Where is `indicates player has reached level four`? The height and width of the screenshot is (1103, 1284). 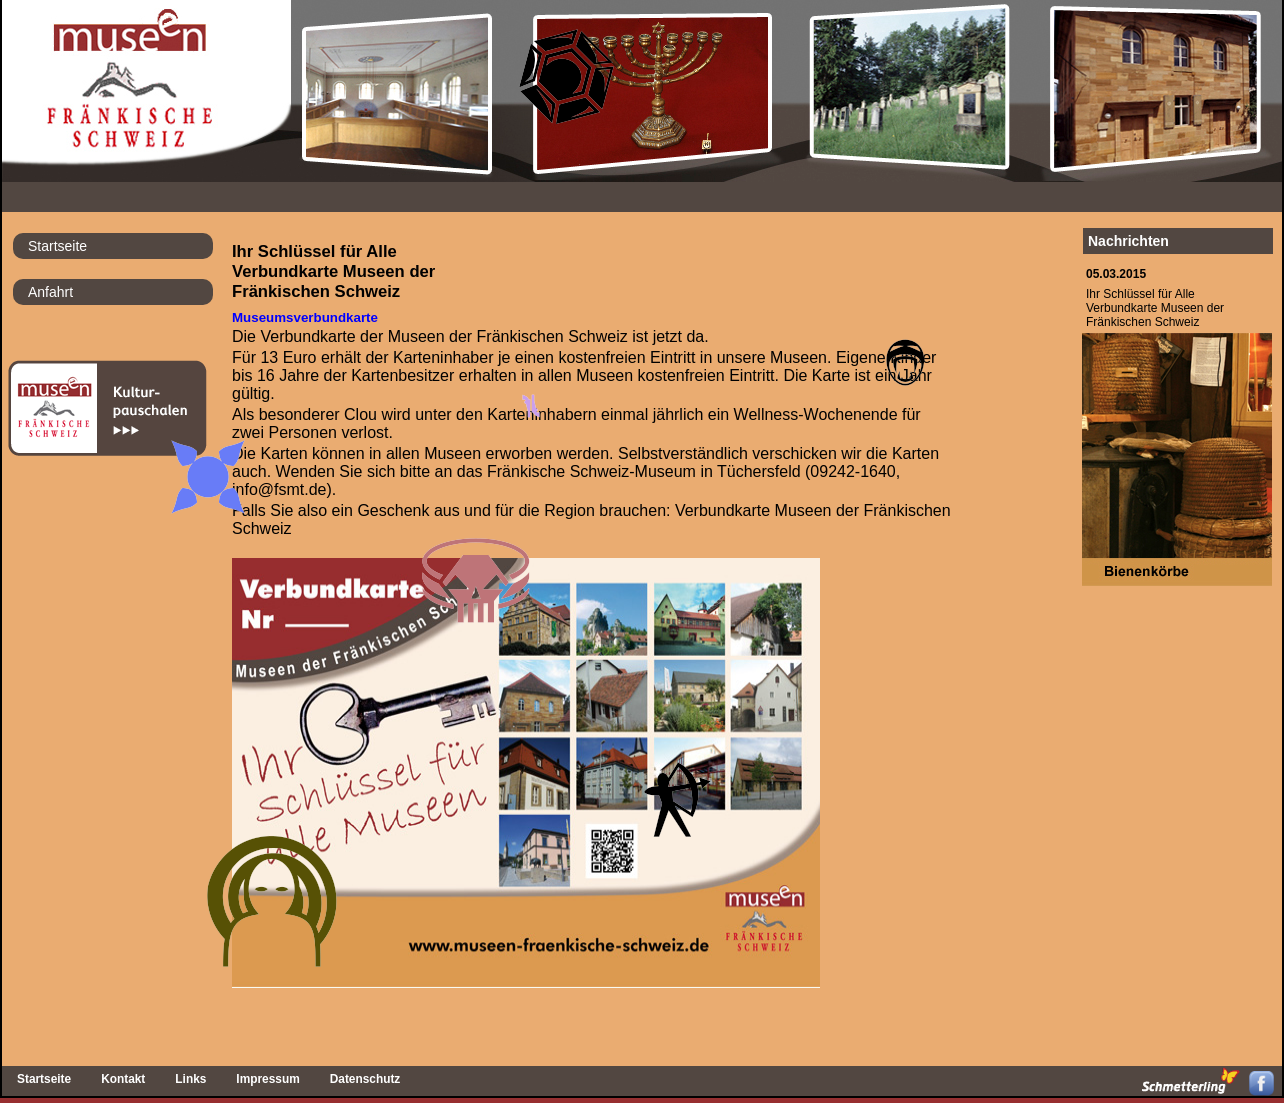
indicates player has reached level four is located at coordinates (208, 477).